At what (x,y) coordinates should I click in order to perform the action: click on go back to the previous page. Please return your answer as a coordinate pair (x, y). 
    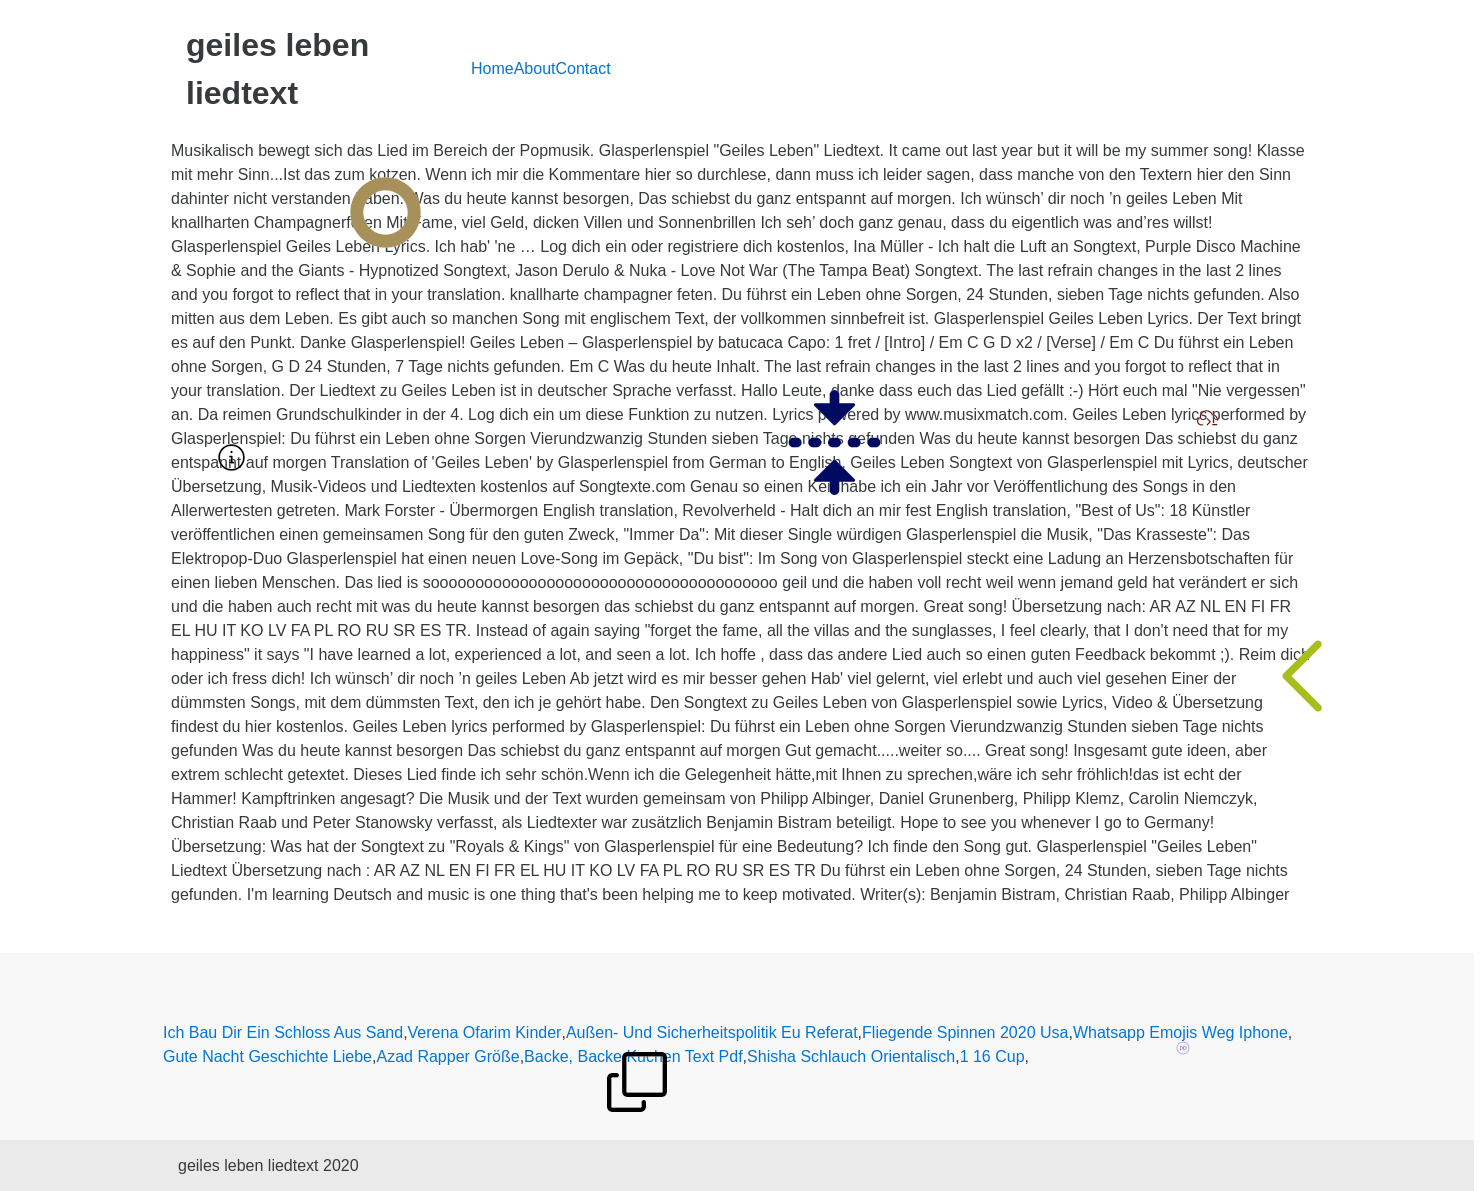
    Looking at the image, I should click on (1304, 676).